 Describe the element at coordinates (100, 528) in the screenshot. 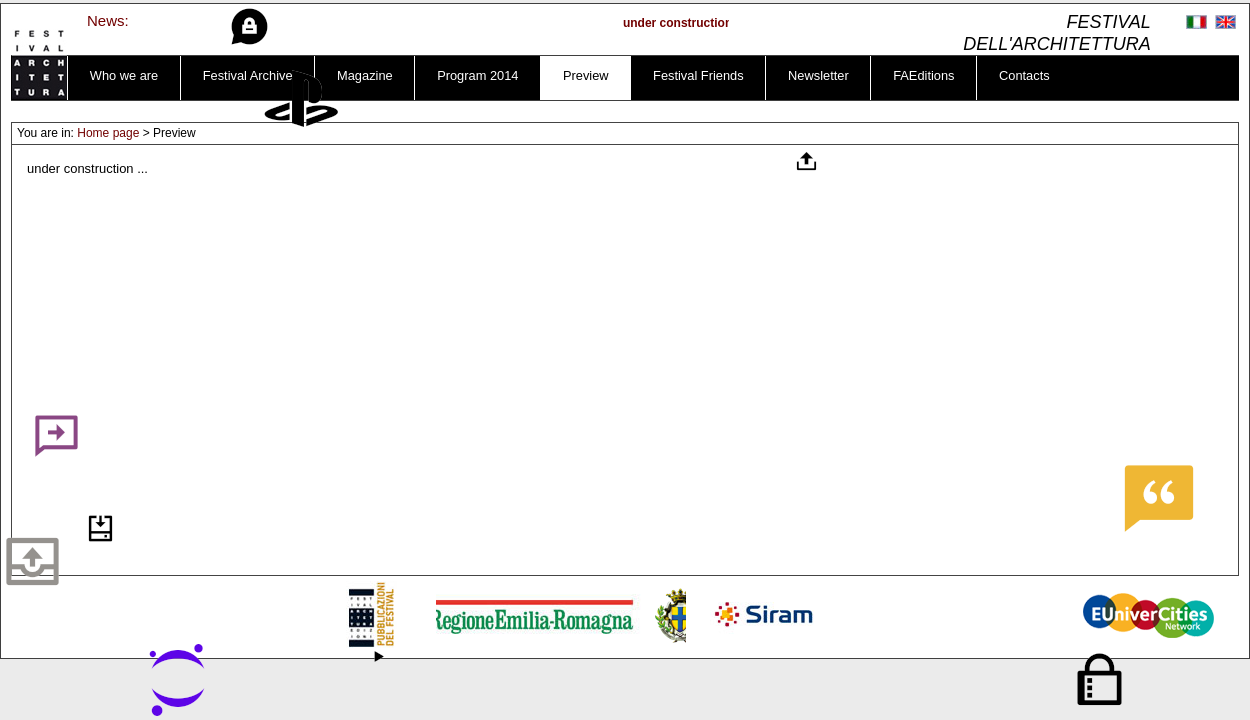

I see `install an app or software` at that location.